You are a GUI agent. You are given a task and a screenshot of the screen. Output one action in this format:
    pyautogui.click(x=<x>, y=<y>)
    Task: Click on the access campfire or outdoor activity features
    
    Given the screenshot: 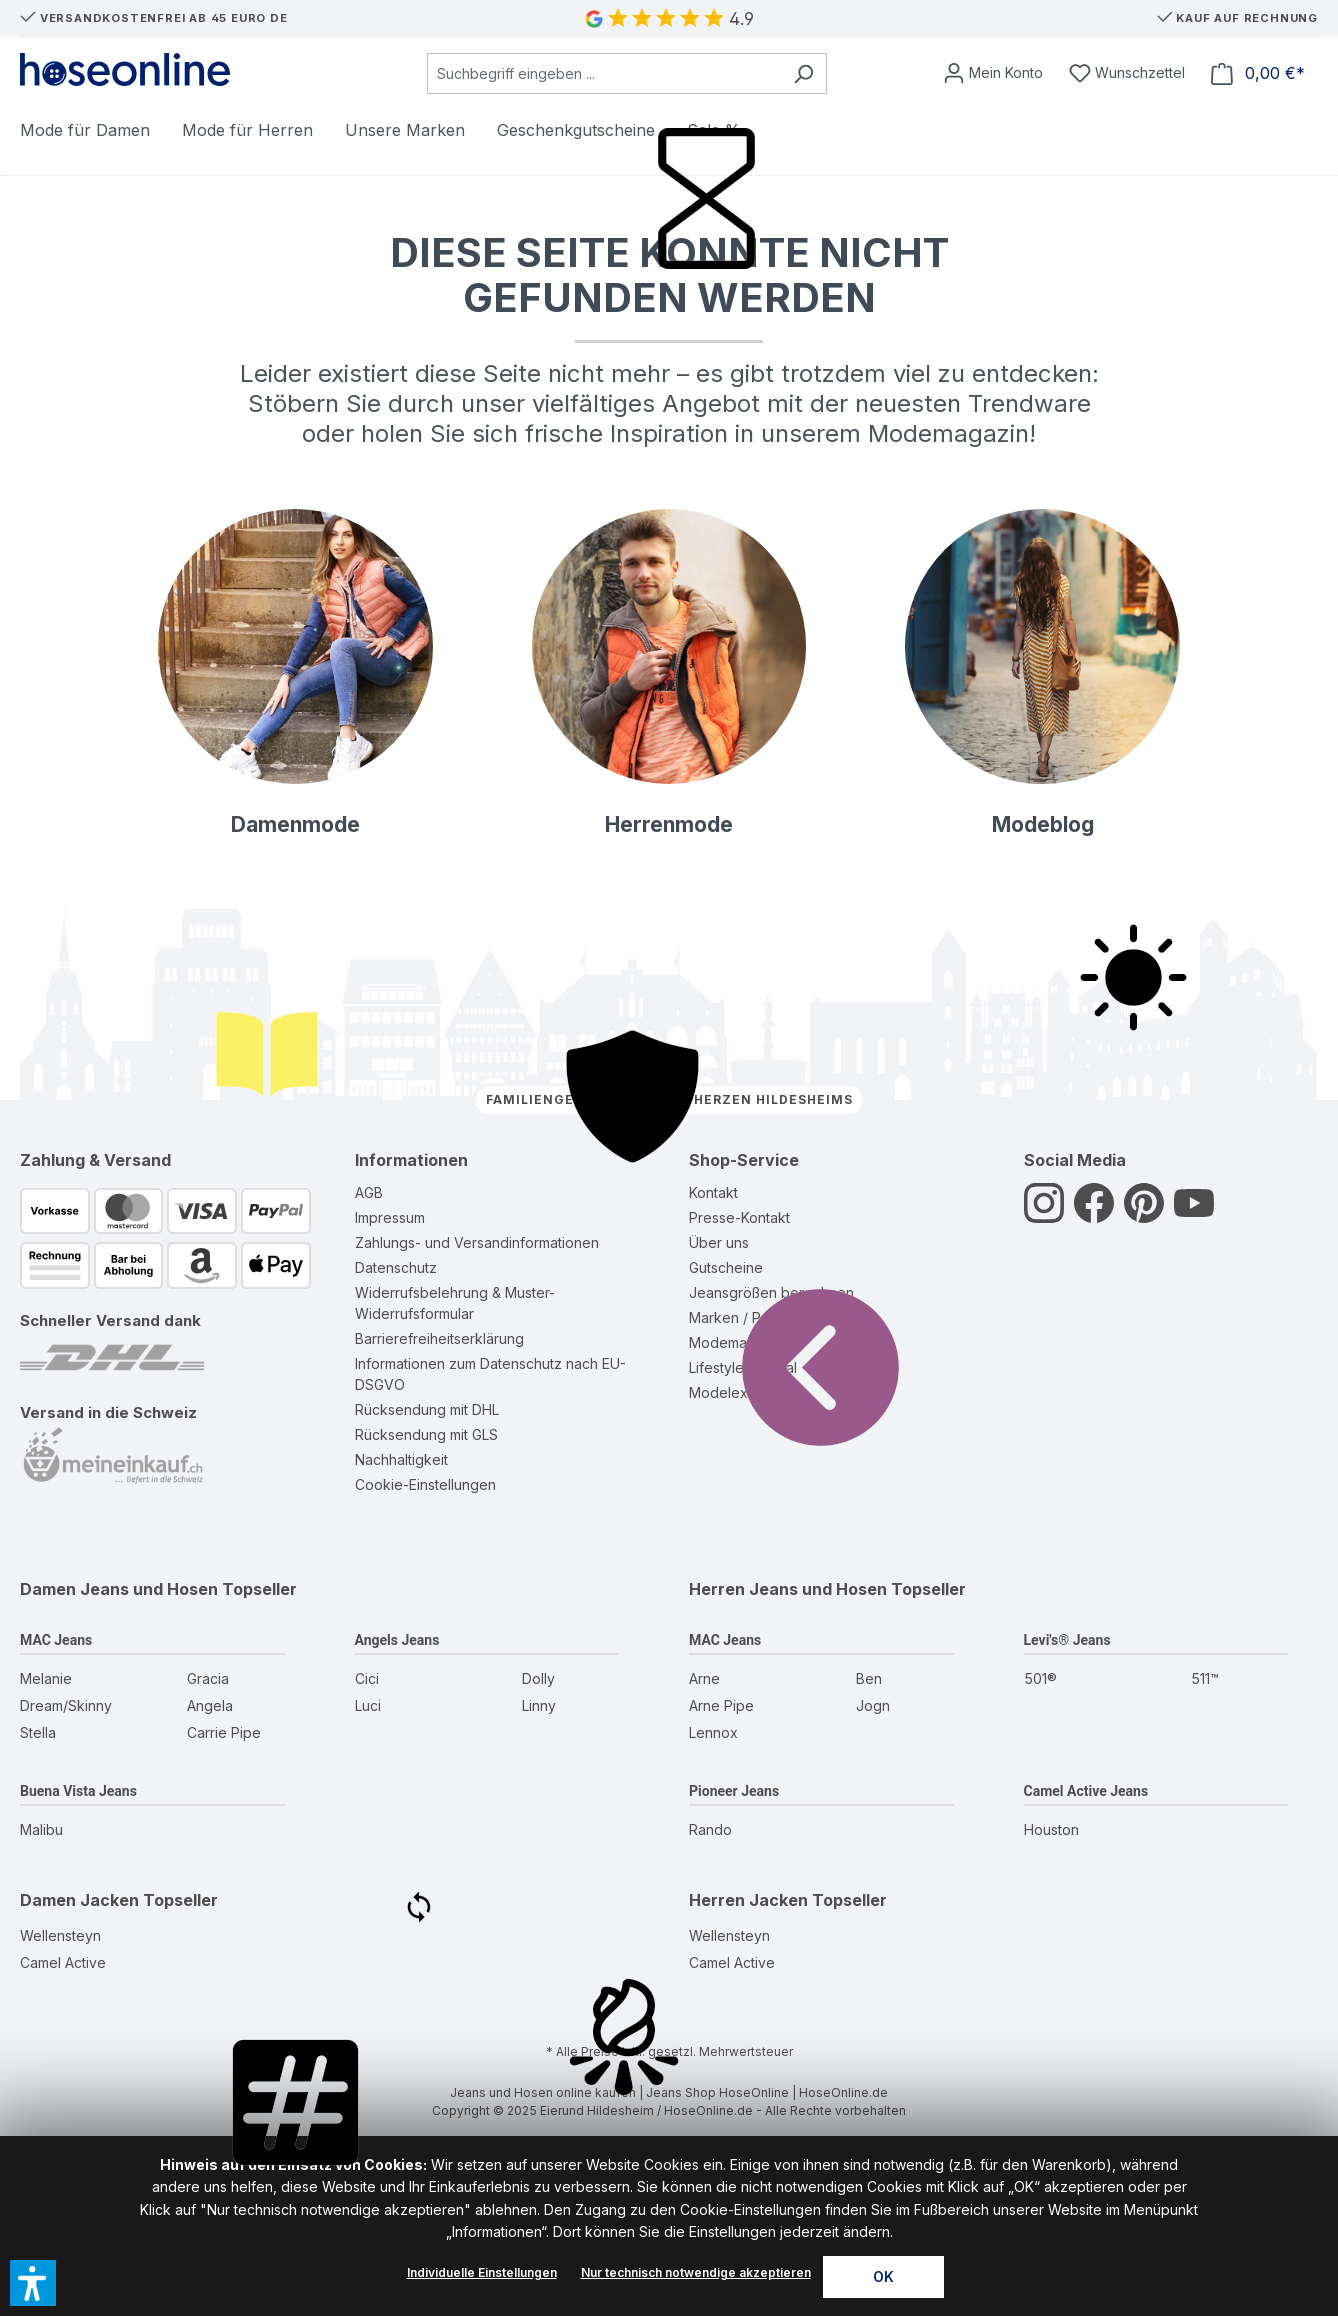 What is the action you would take?
    pyautogui.click(x=624, y=2037)
    